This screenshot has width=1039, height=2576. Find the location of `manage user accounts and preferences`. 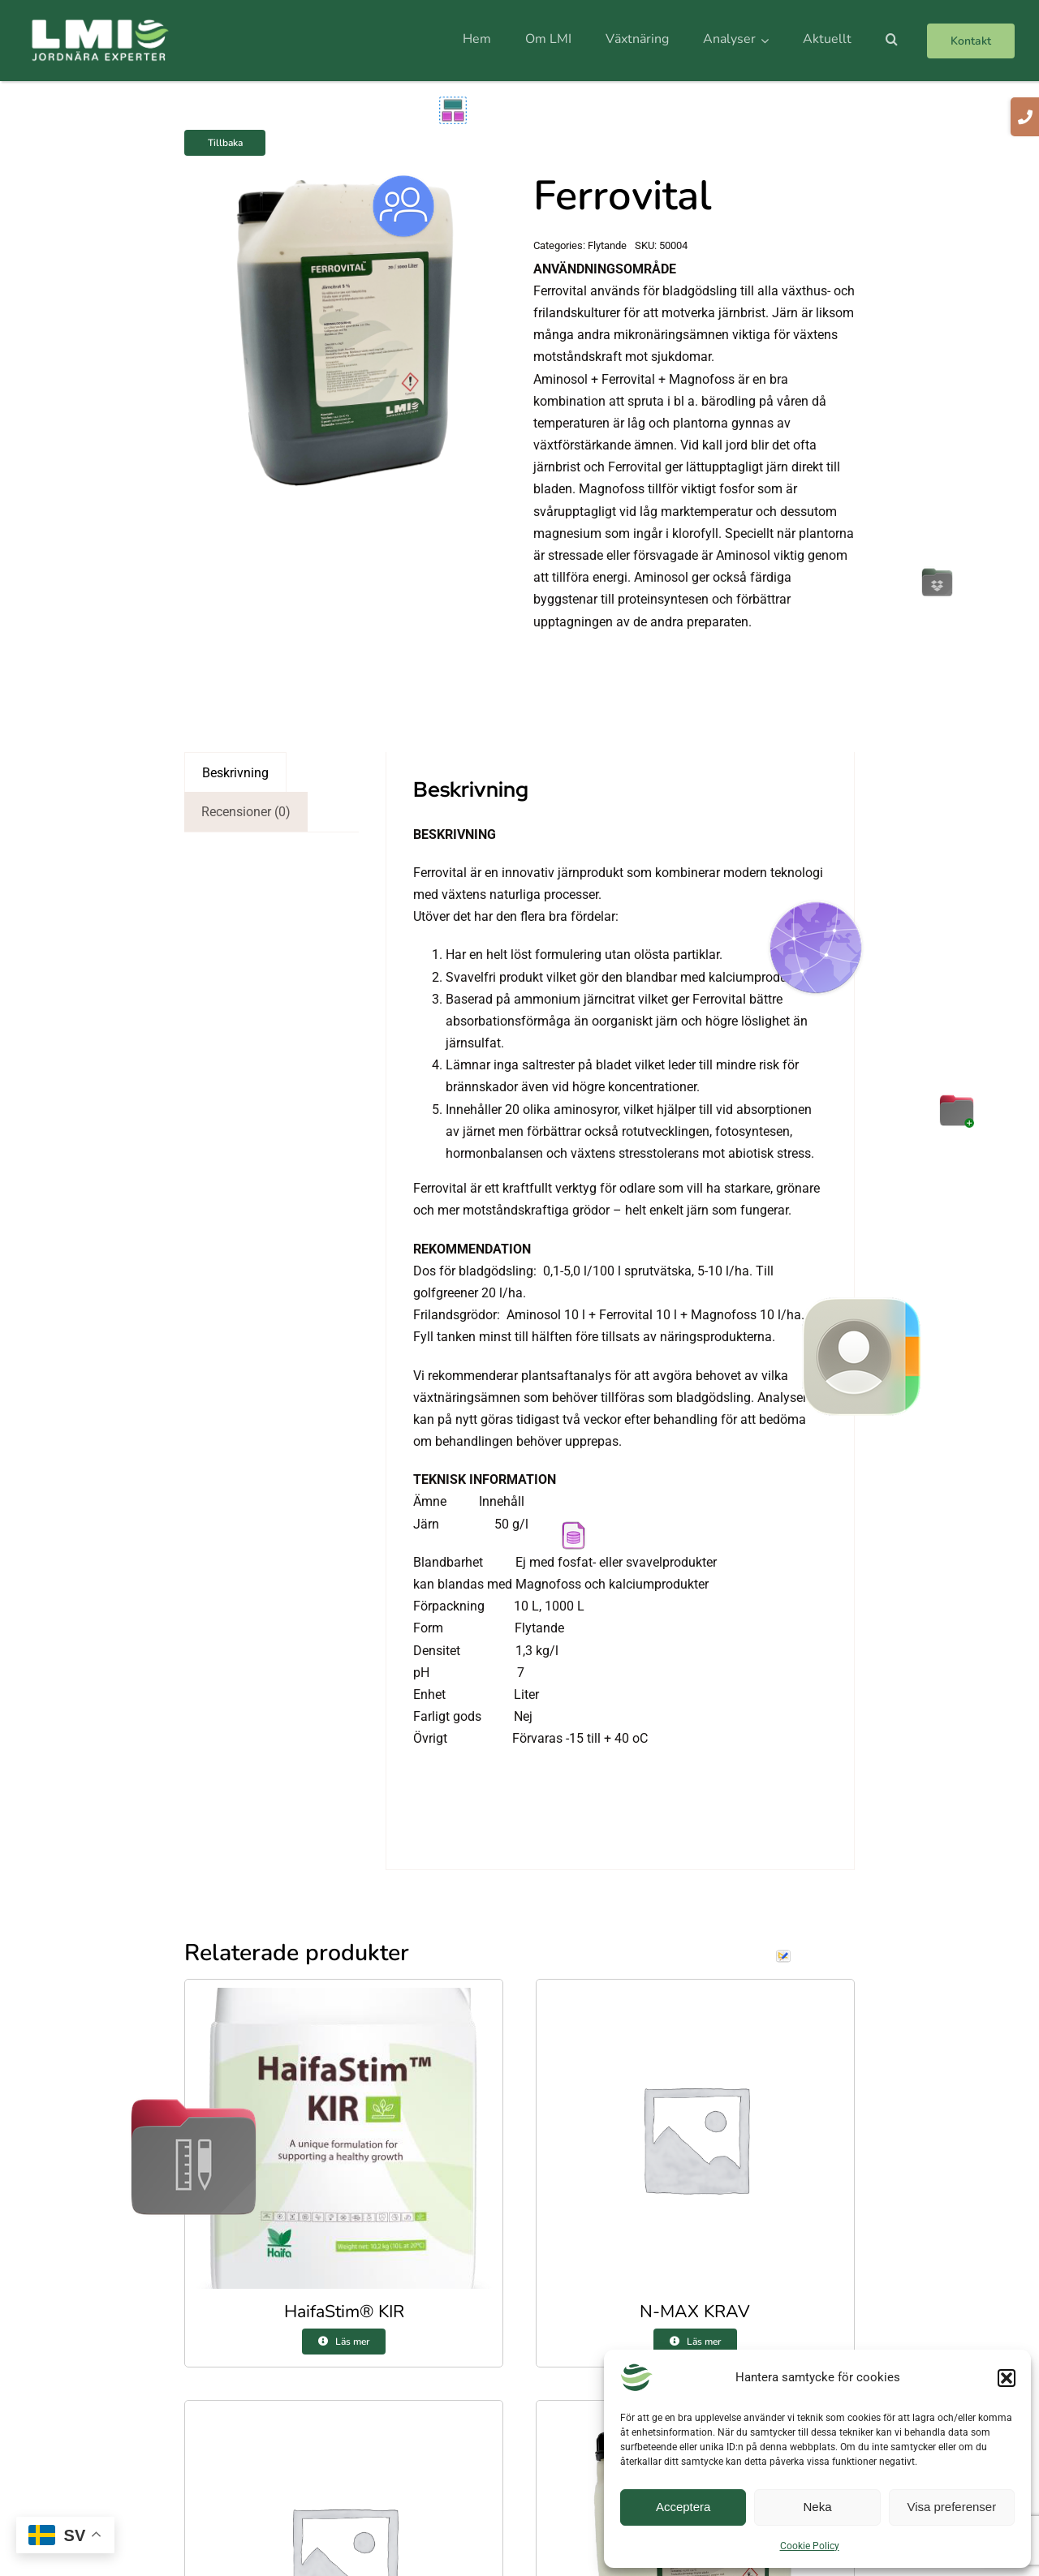

manage user accounts and preferences is located at coordinates (403, 206).